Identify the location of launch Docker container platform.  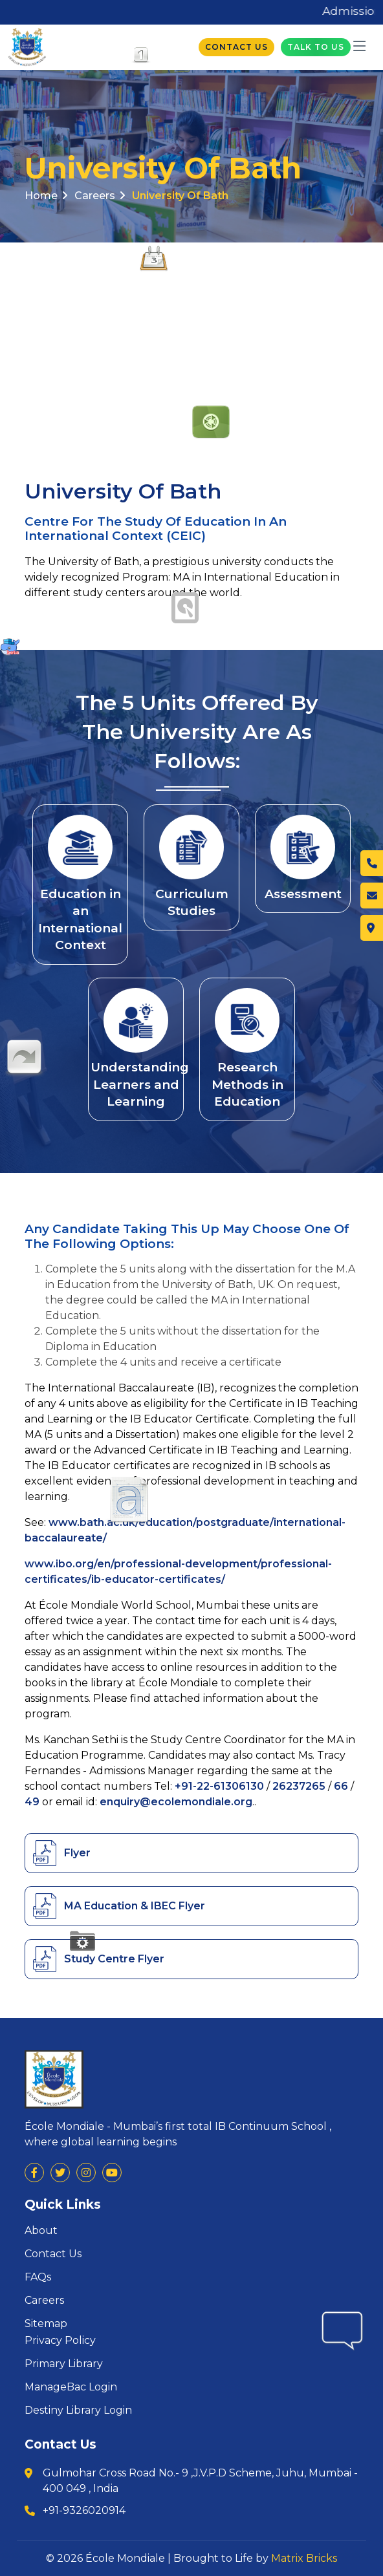
(10, 647).